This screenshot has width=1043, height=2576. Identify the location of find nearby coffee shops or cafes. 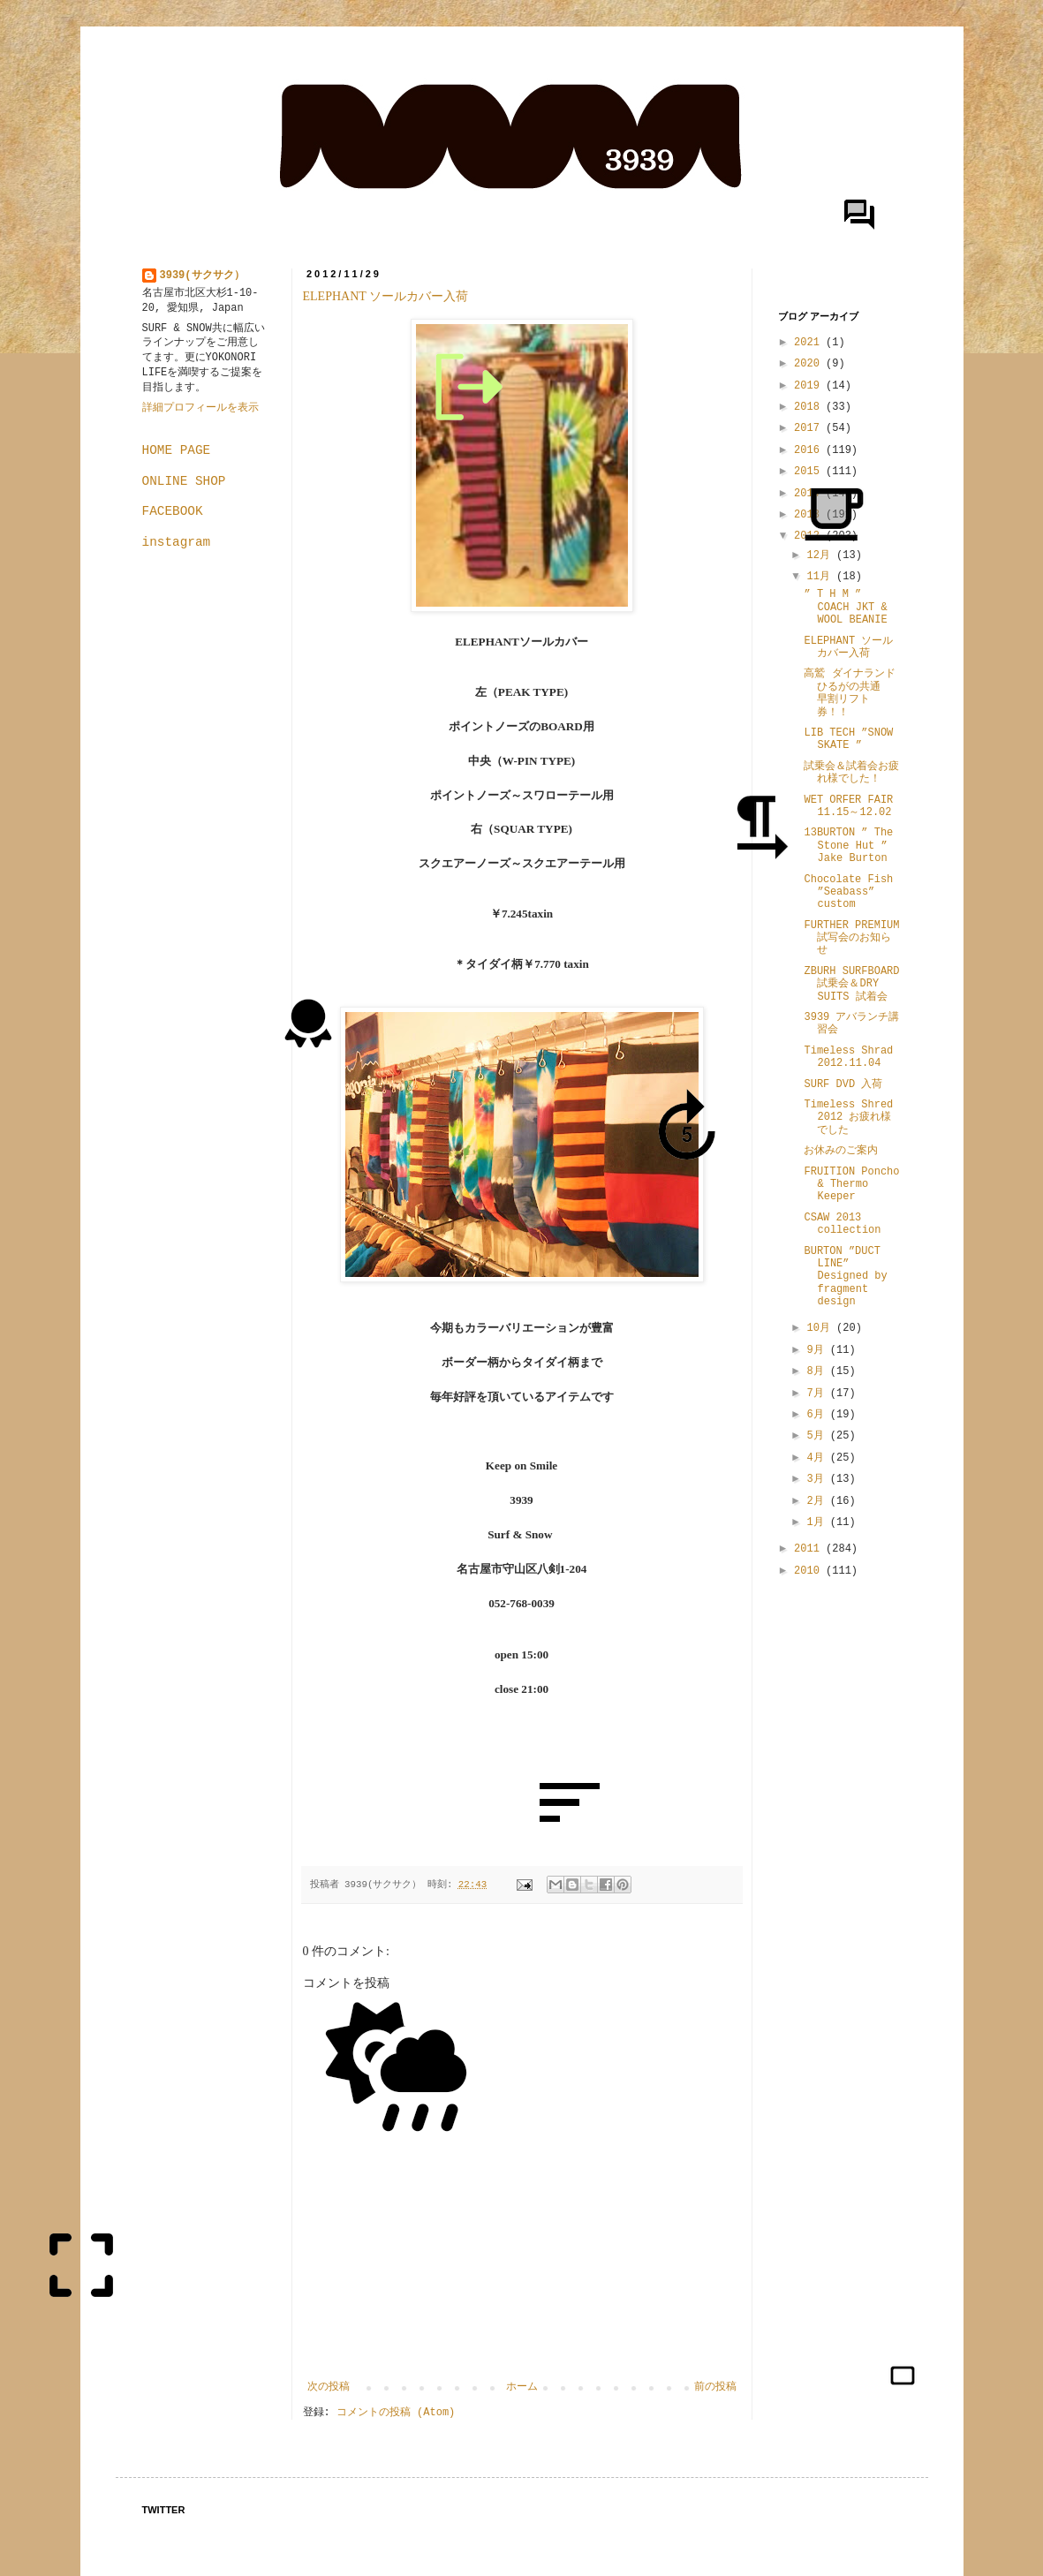
(834, 514).